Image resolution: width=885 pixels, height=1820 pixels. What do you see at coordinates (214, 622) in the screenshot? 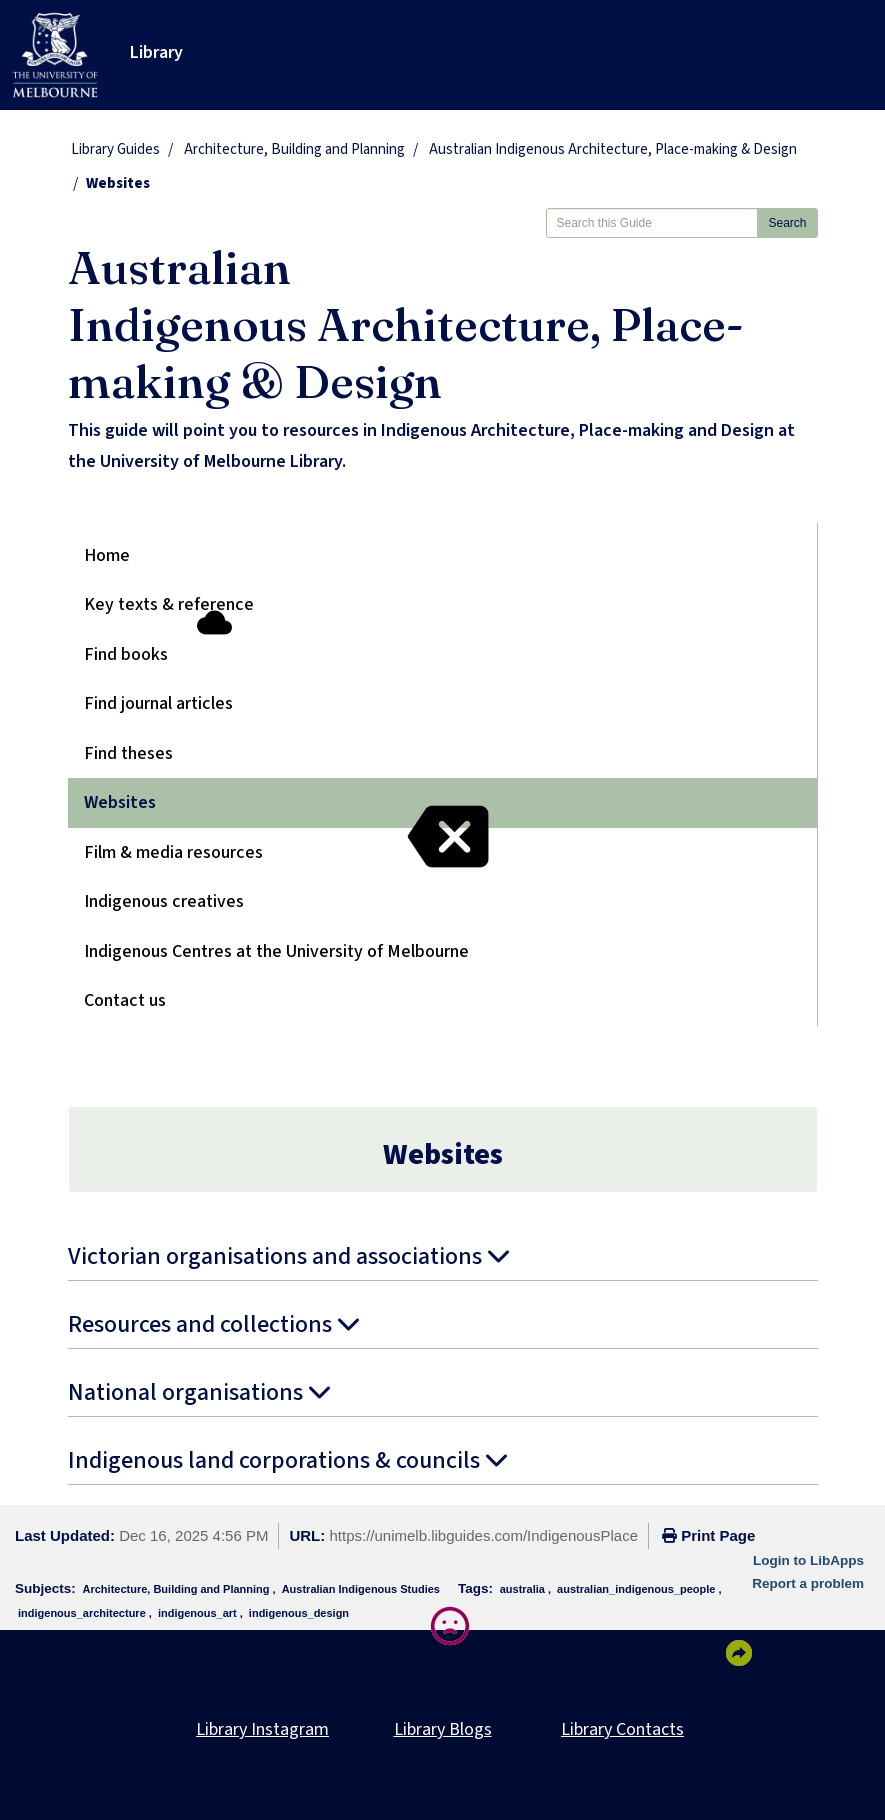
I see `cloud storage or syncing status` at bounding box center [214, 622].